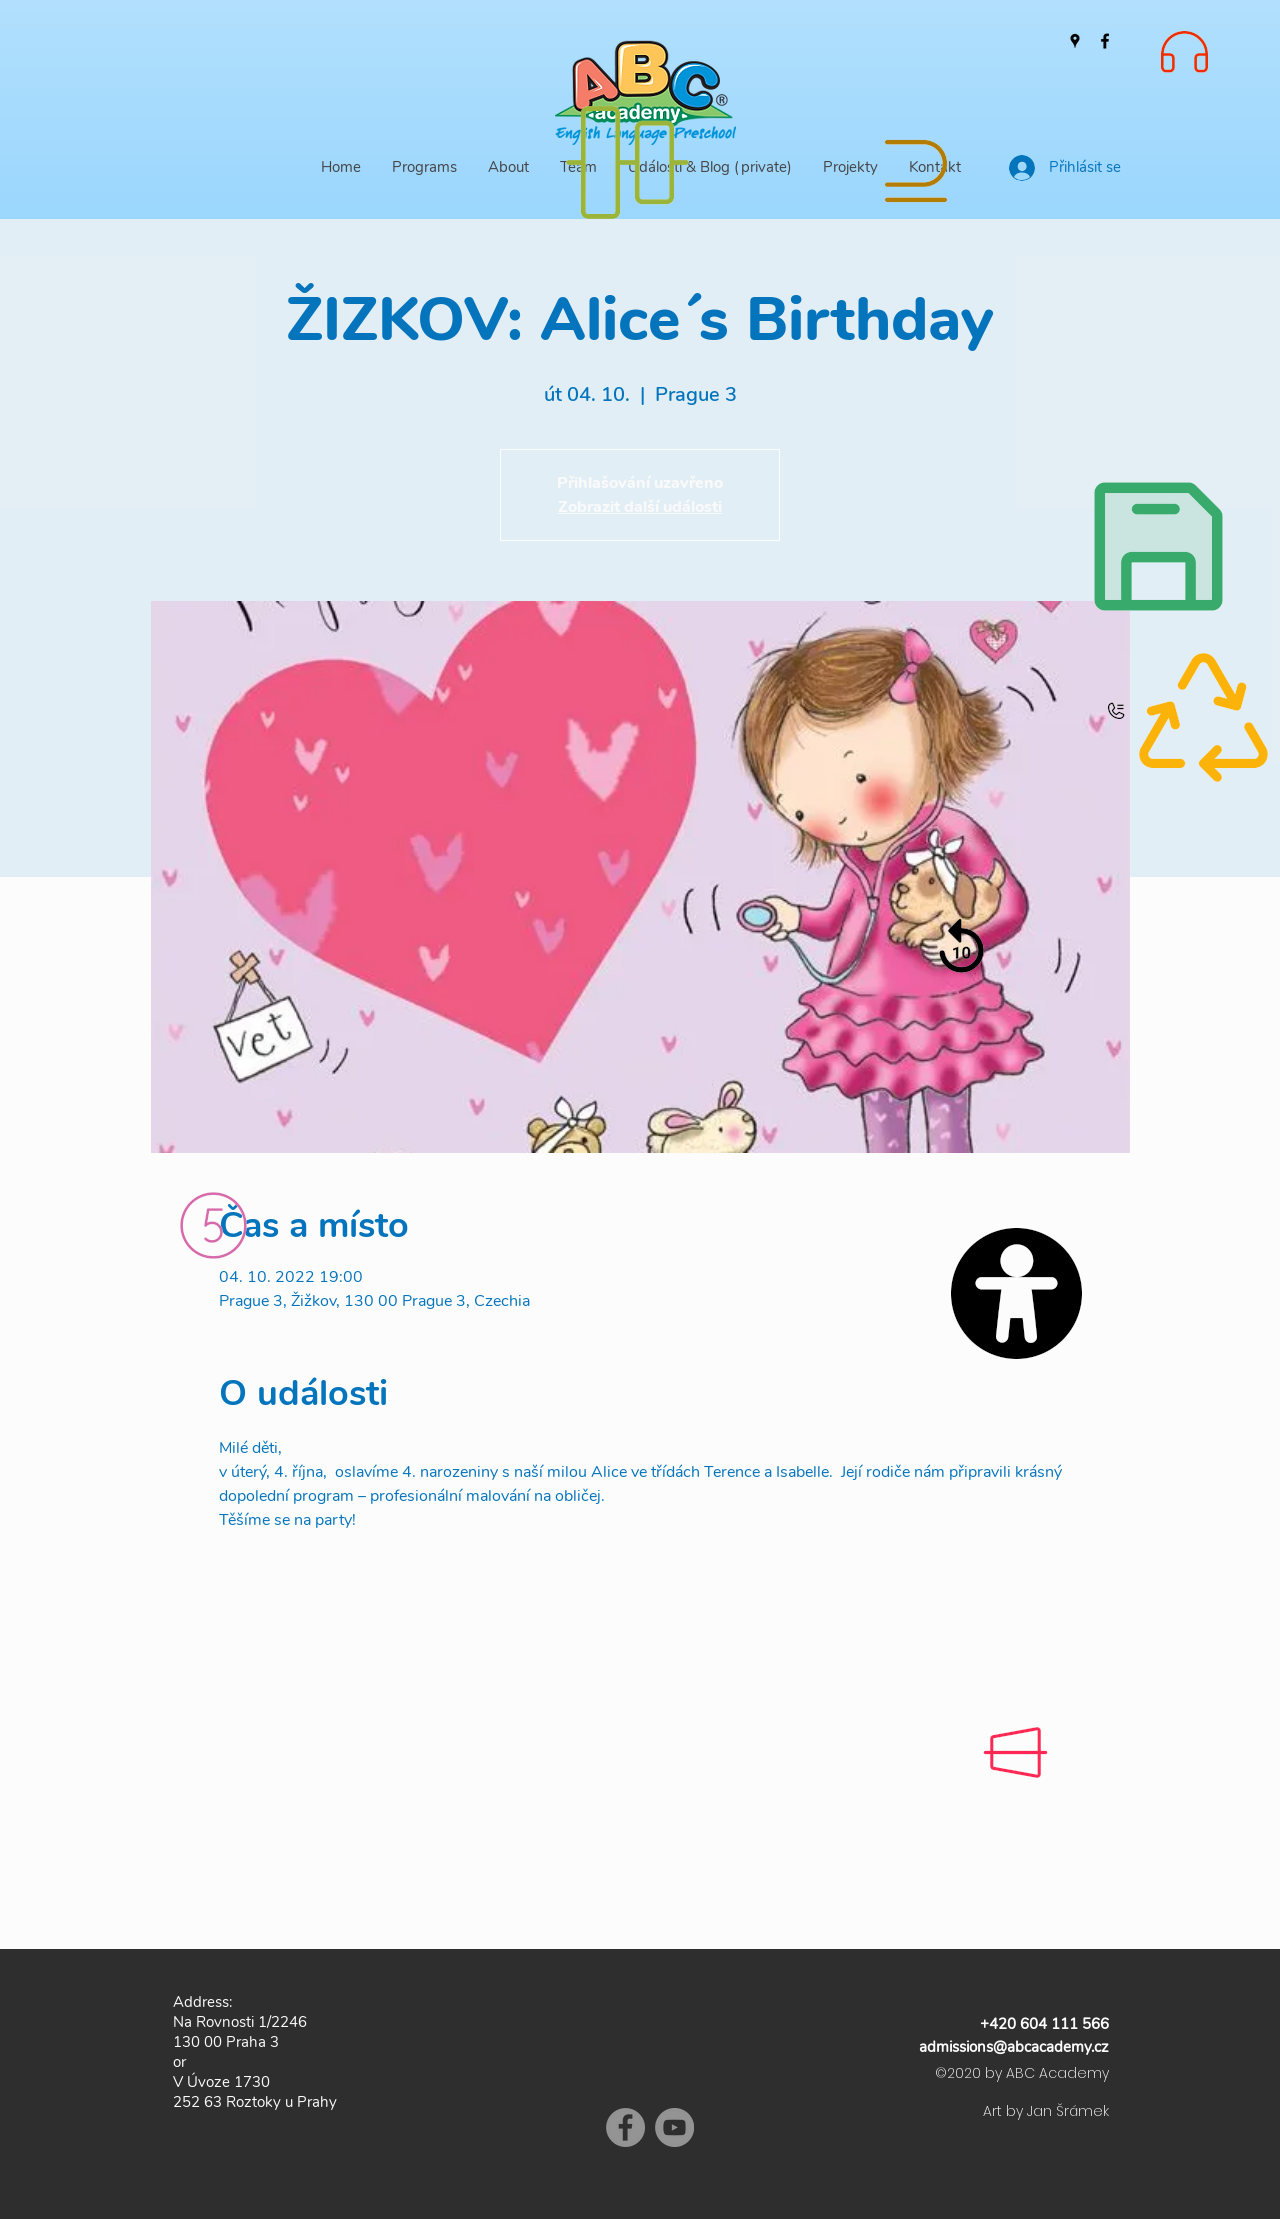 This screenshot has width=1280, height=2219. Describe the element at coordinates (914, 172) in the screenshot. I see `indicates a superset mathematical relationship` at that location.